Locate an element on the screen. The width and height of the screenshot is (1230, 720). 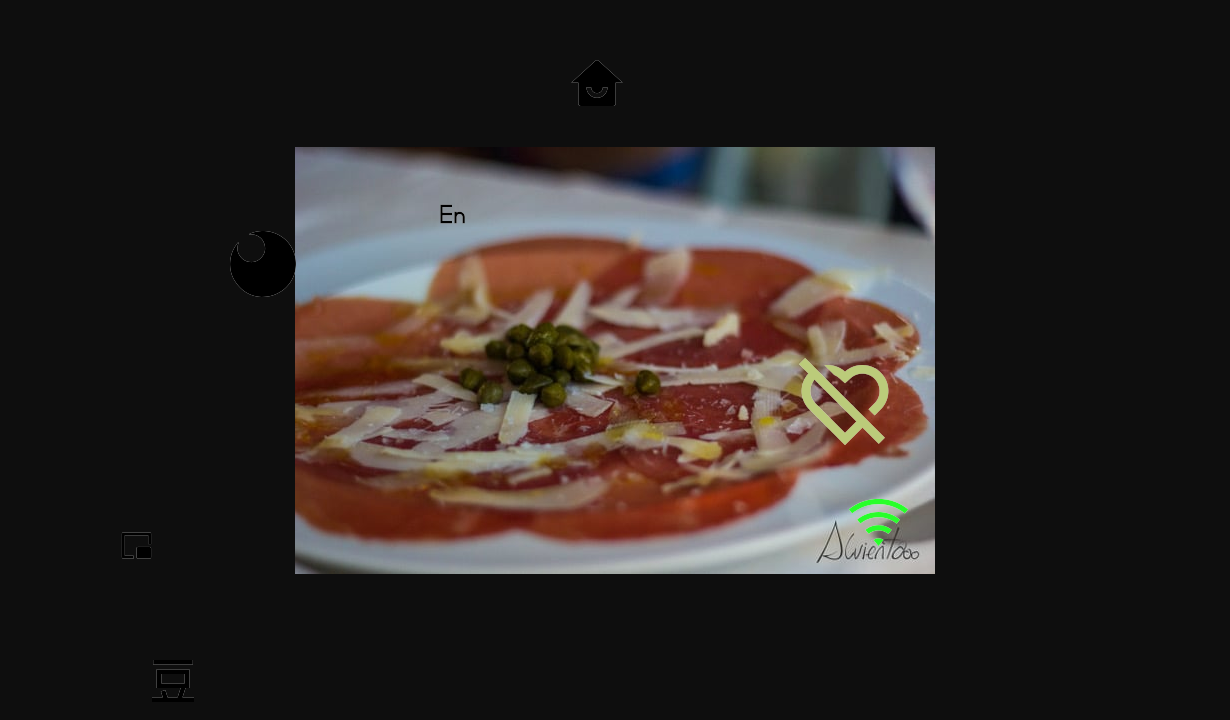
go to home screen is located at coordinates (597, 85).